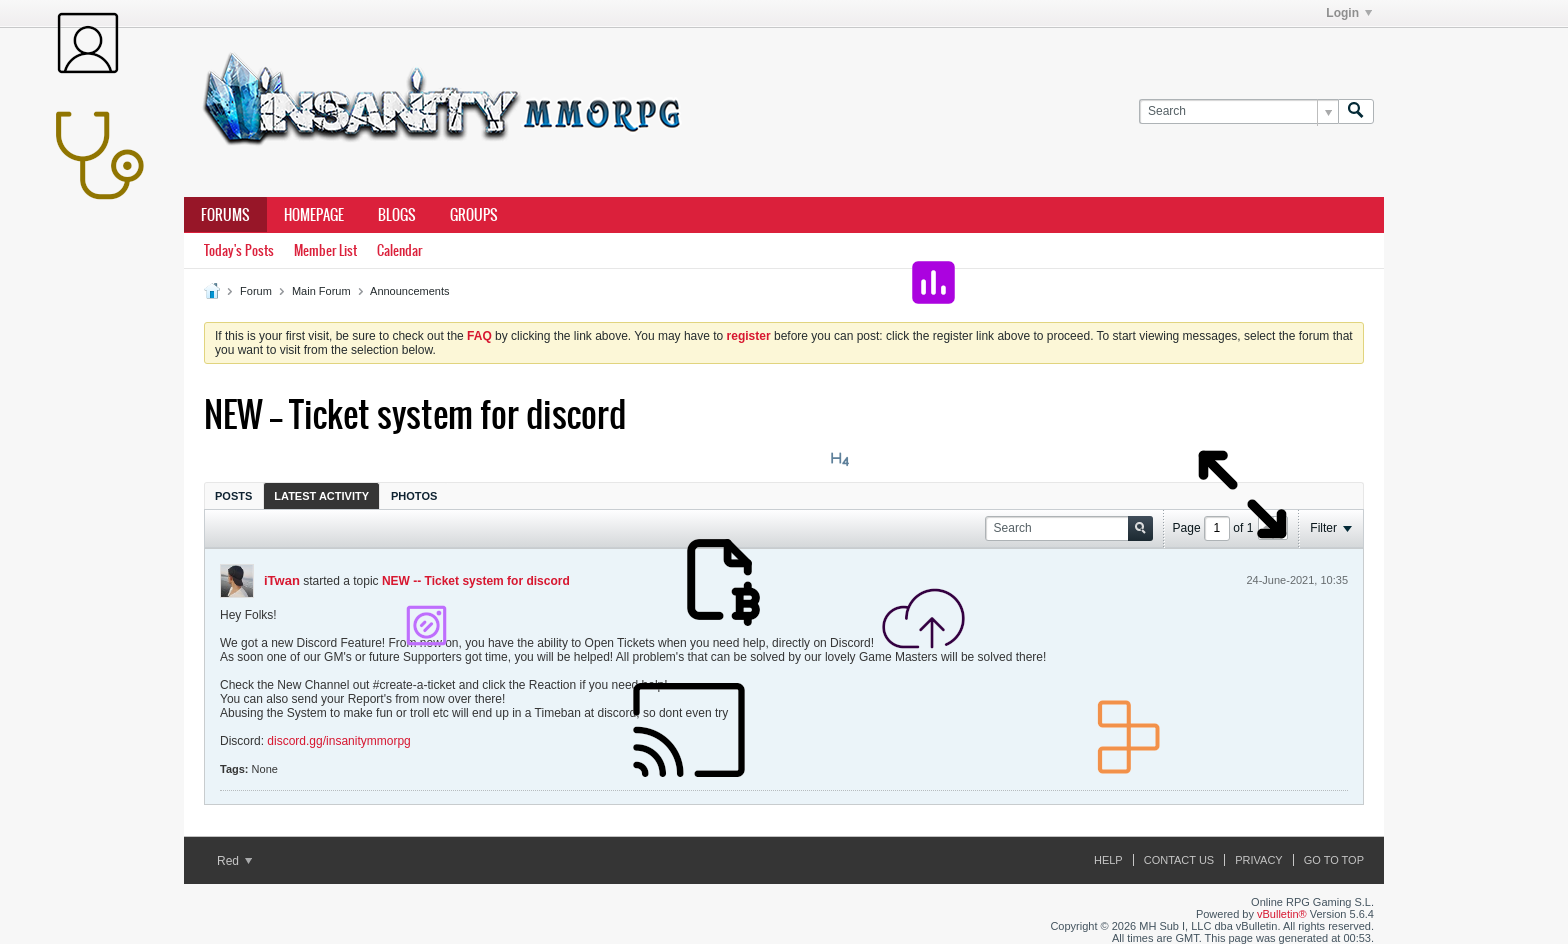 This screenshot has width=1568, height=944. What do you see at coordinates (933, 282) in the screenshot?
I see `view poll results or voting data` at bounding box center [933, 282].